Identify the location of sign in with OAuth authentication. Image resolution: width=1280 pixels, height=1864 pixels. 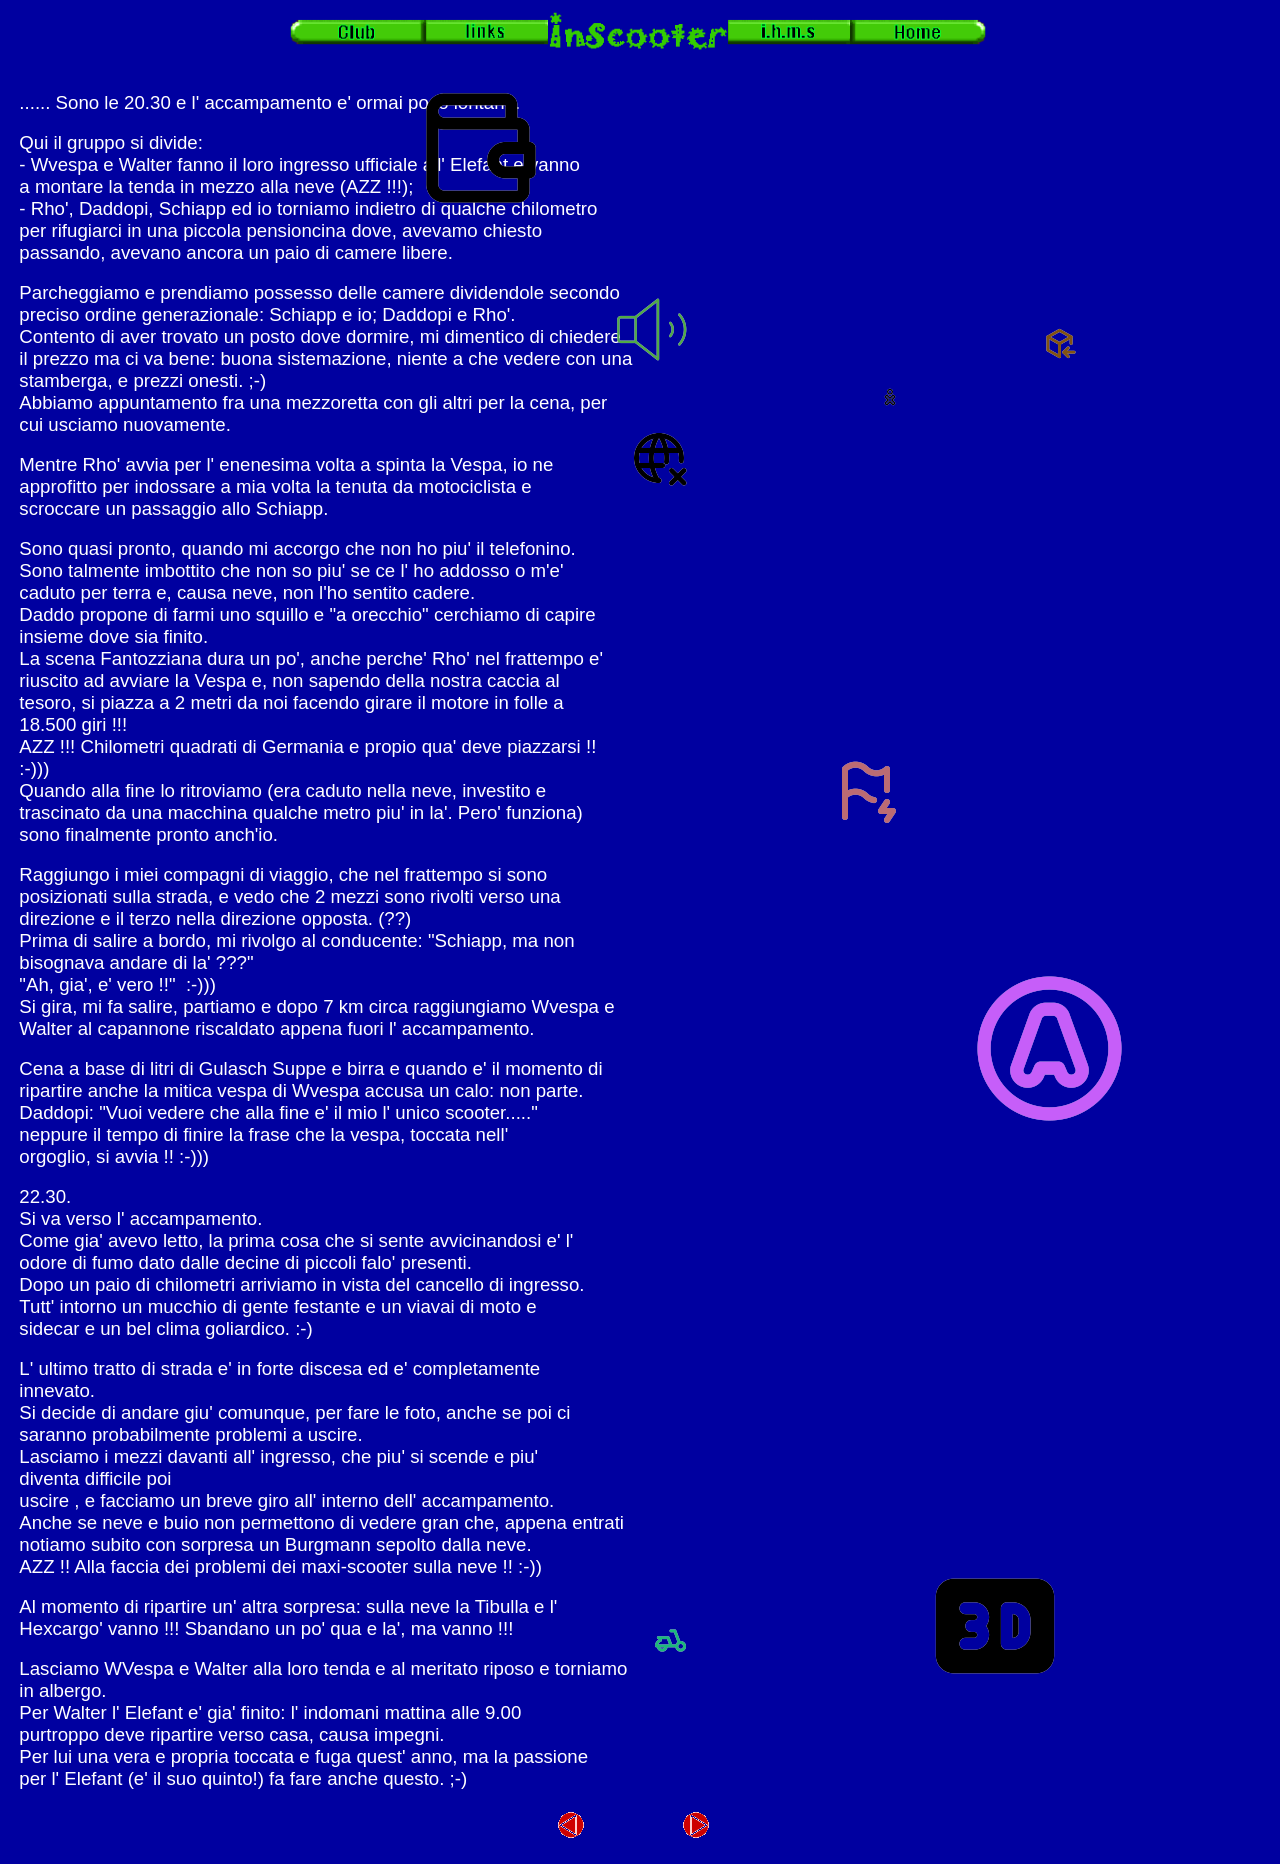
(1049, 1048).